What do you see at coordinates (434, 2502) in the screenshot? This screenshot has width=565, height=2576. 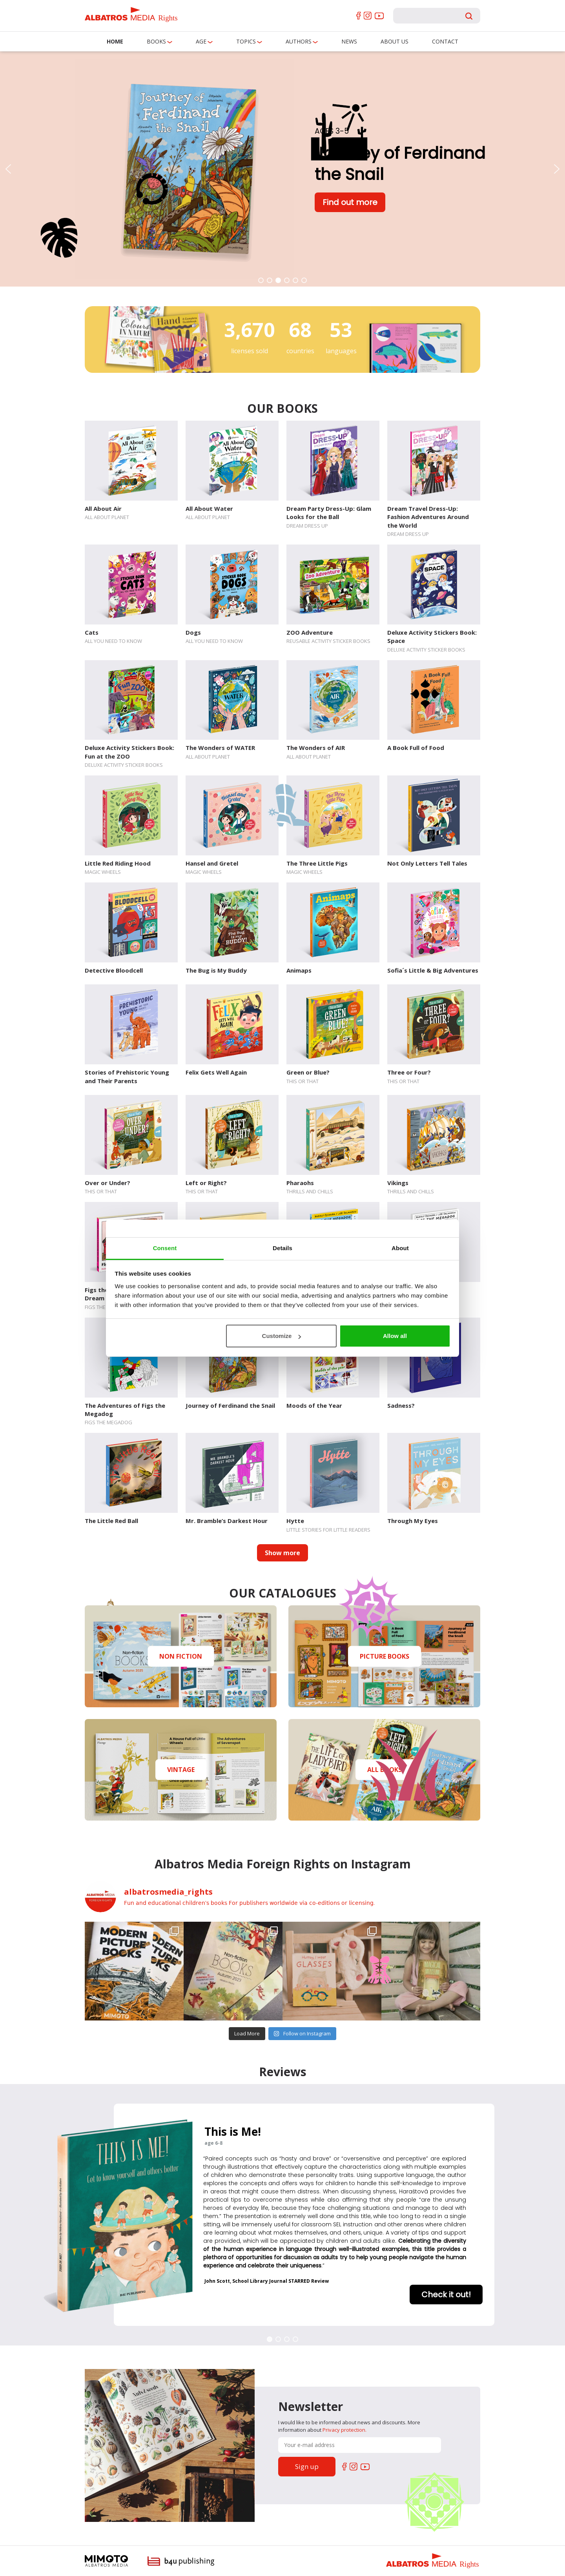 I see `decorative geometric pattern or badge element` at bounding box center [434, 2502].